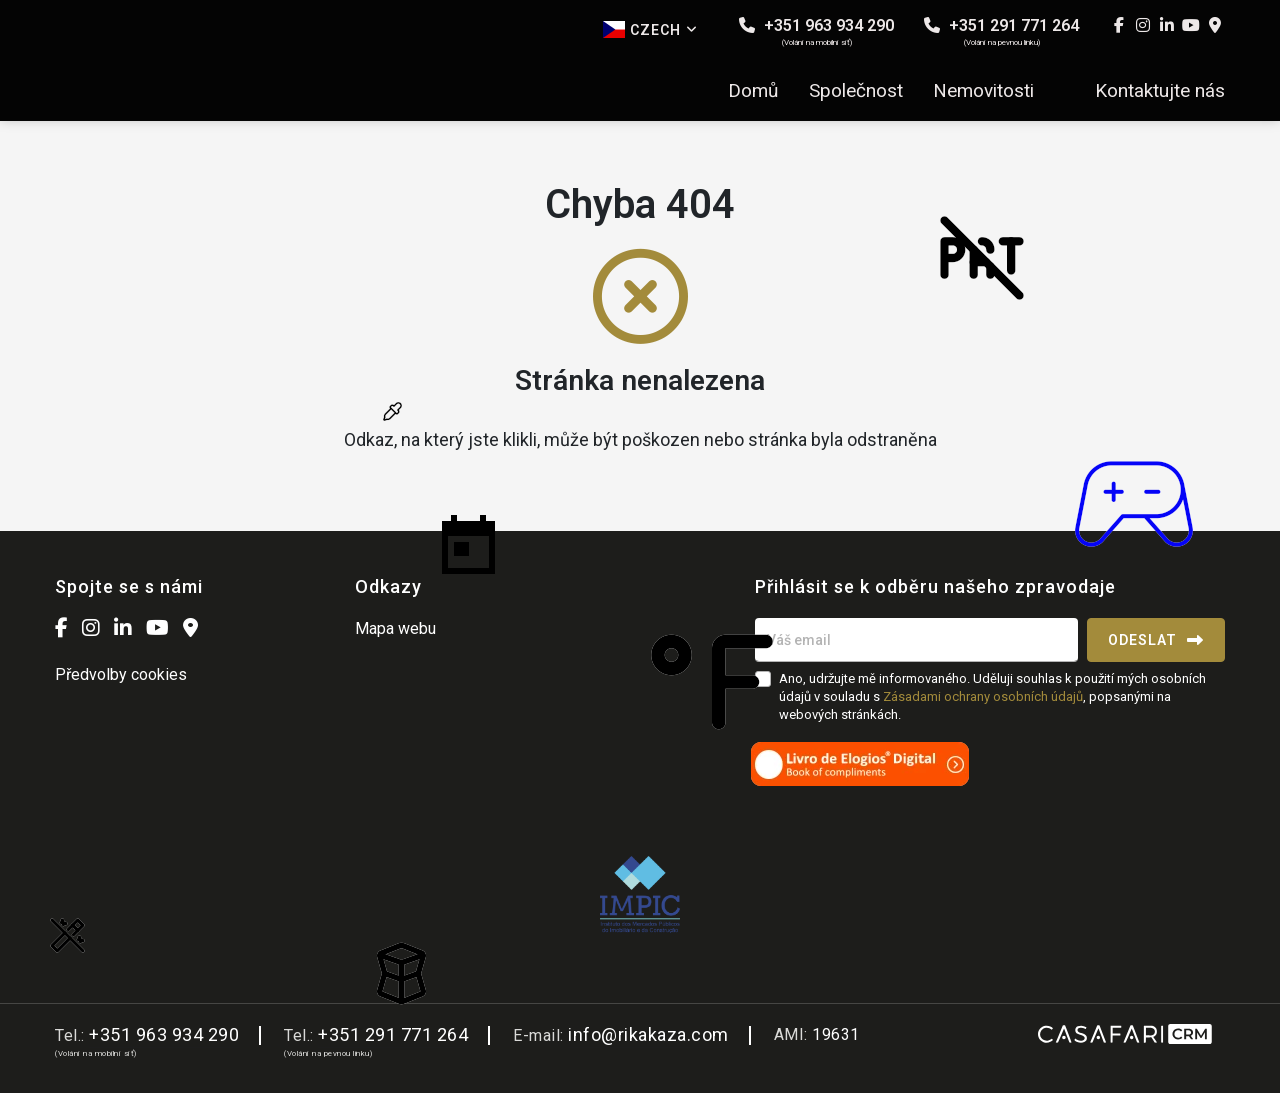 Image resolution: width=1280 pixels, height=1093 pixels. Describe the element at coordinates (1134, 504) in the screenshot. I see `access gaming features or games library` at that location.